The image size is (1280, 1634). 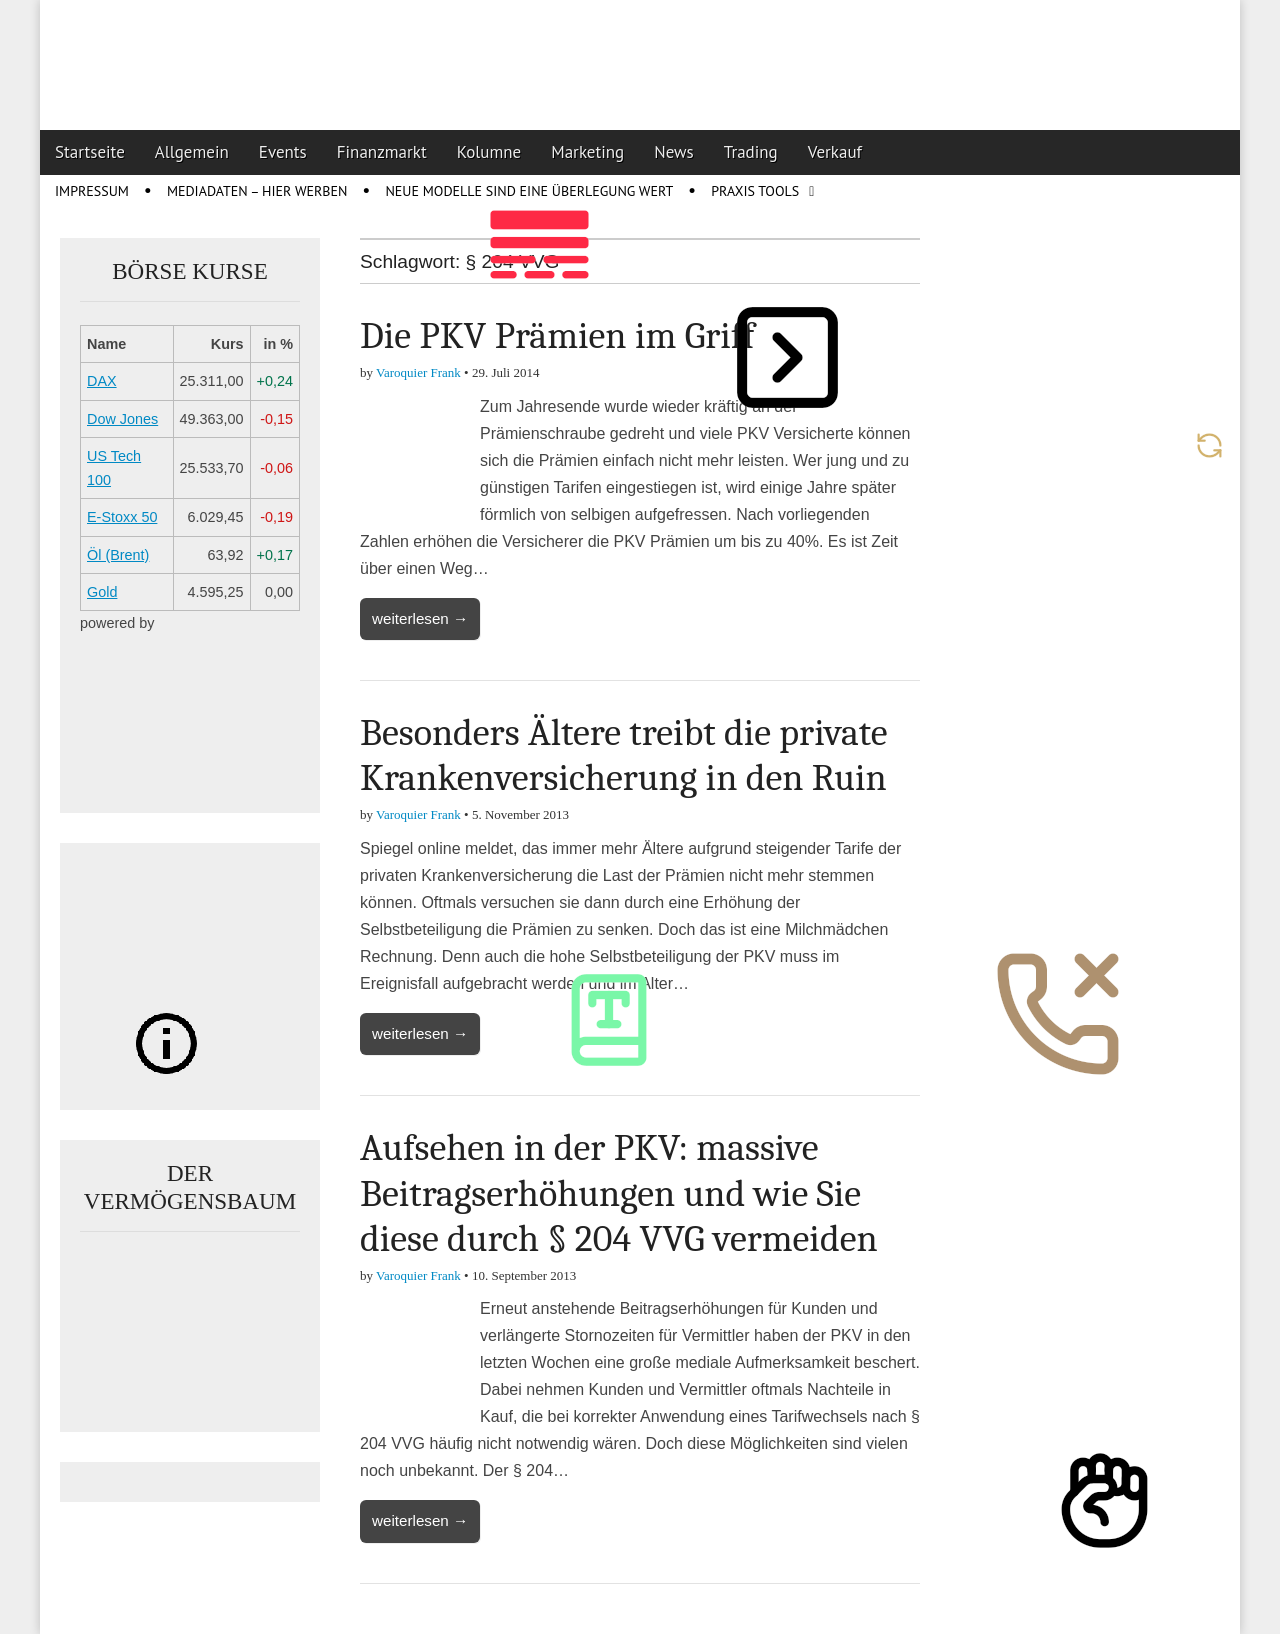 I want to click on indicate solidarity or support, so click(x=1104, y=1500).